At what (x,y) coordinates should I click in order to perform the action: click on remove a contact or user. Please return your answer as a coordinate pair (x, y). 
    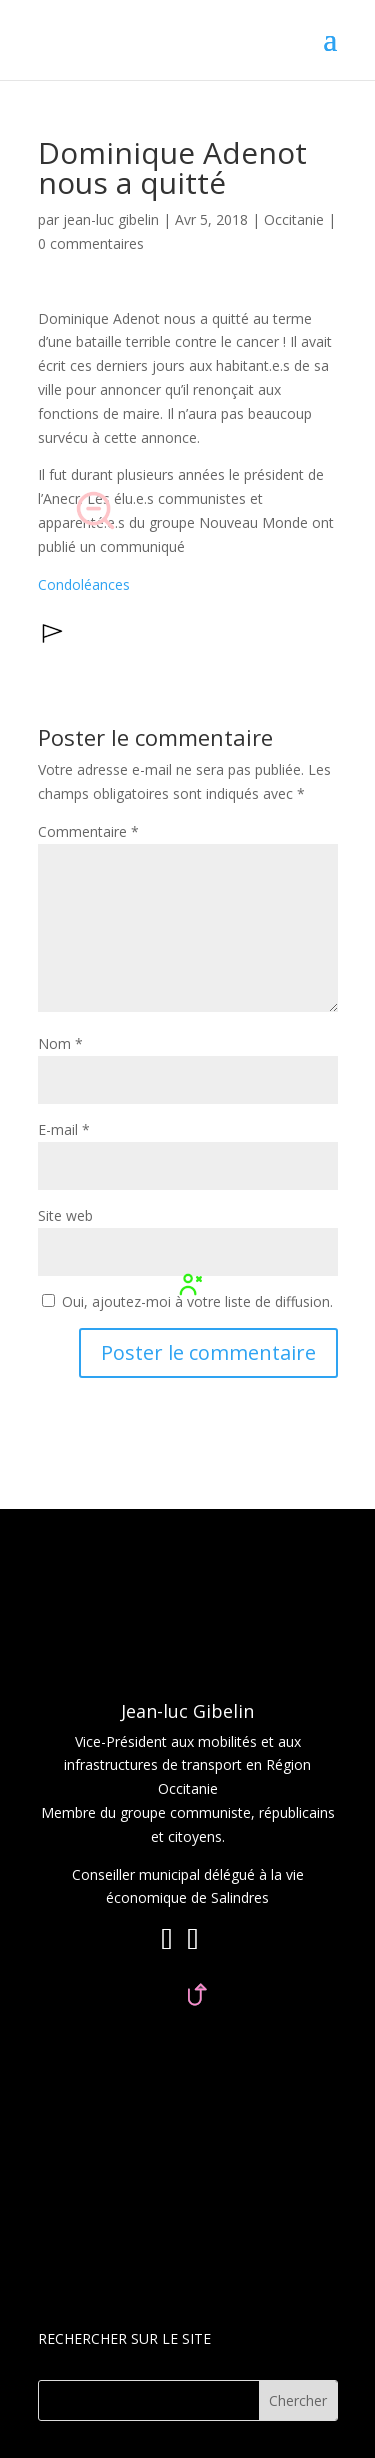
    Looking at the image, I should click on (190, 1284).